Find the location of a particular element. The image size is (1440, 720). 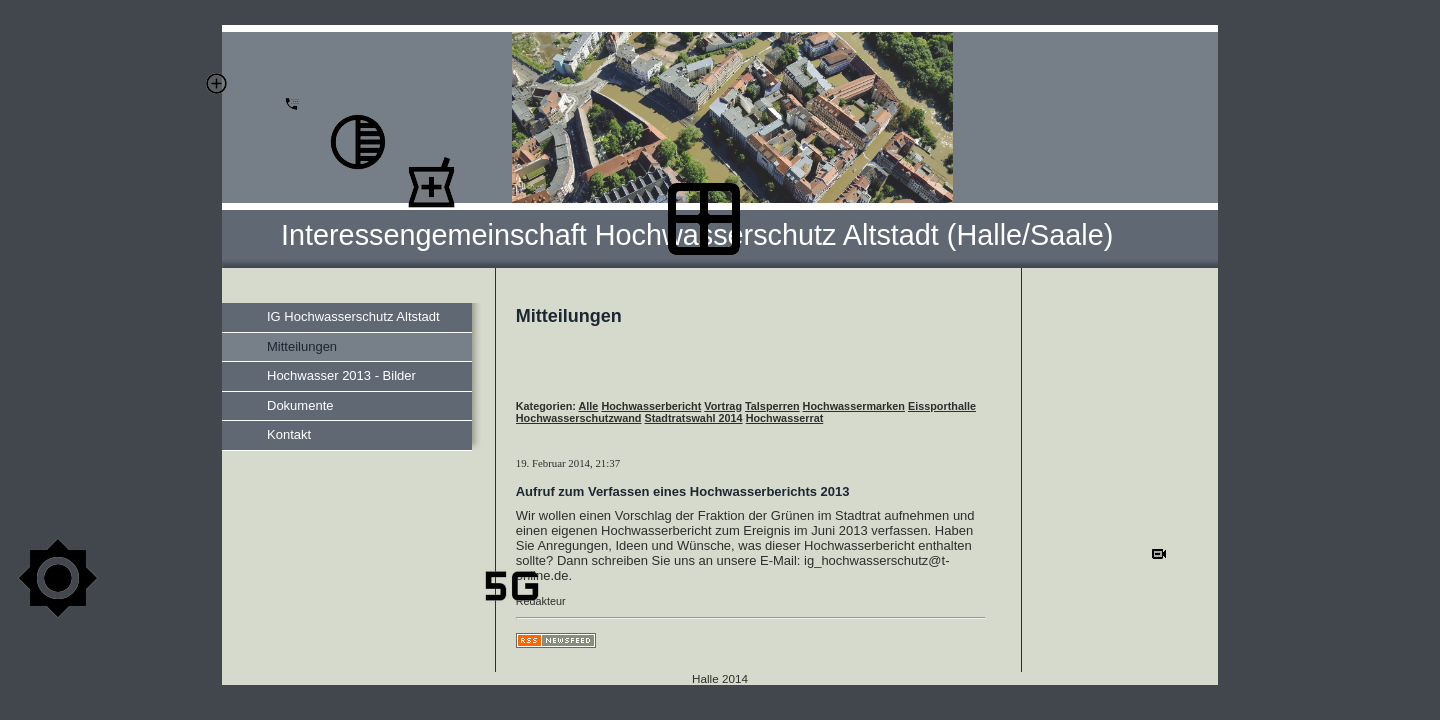

adjust image contrast settings is located at coordinates (358, 142).